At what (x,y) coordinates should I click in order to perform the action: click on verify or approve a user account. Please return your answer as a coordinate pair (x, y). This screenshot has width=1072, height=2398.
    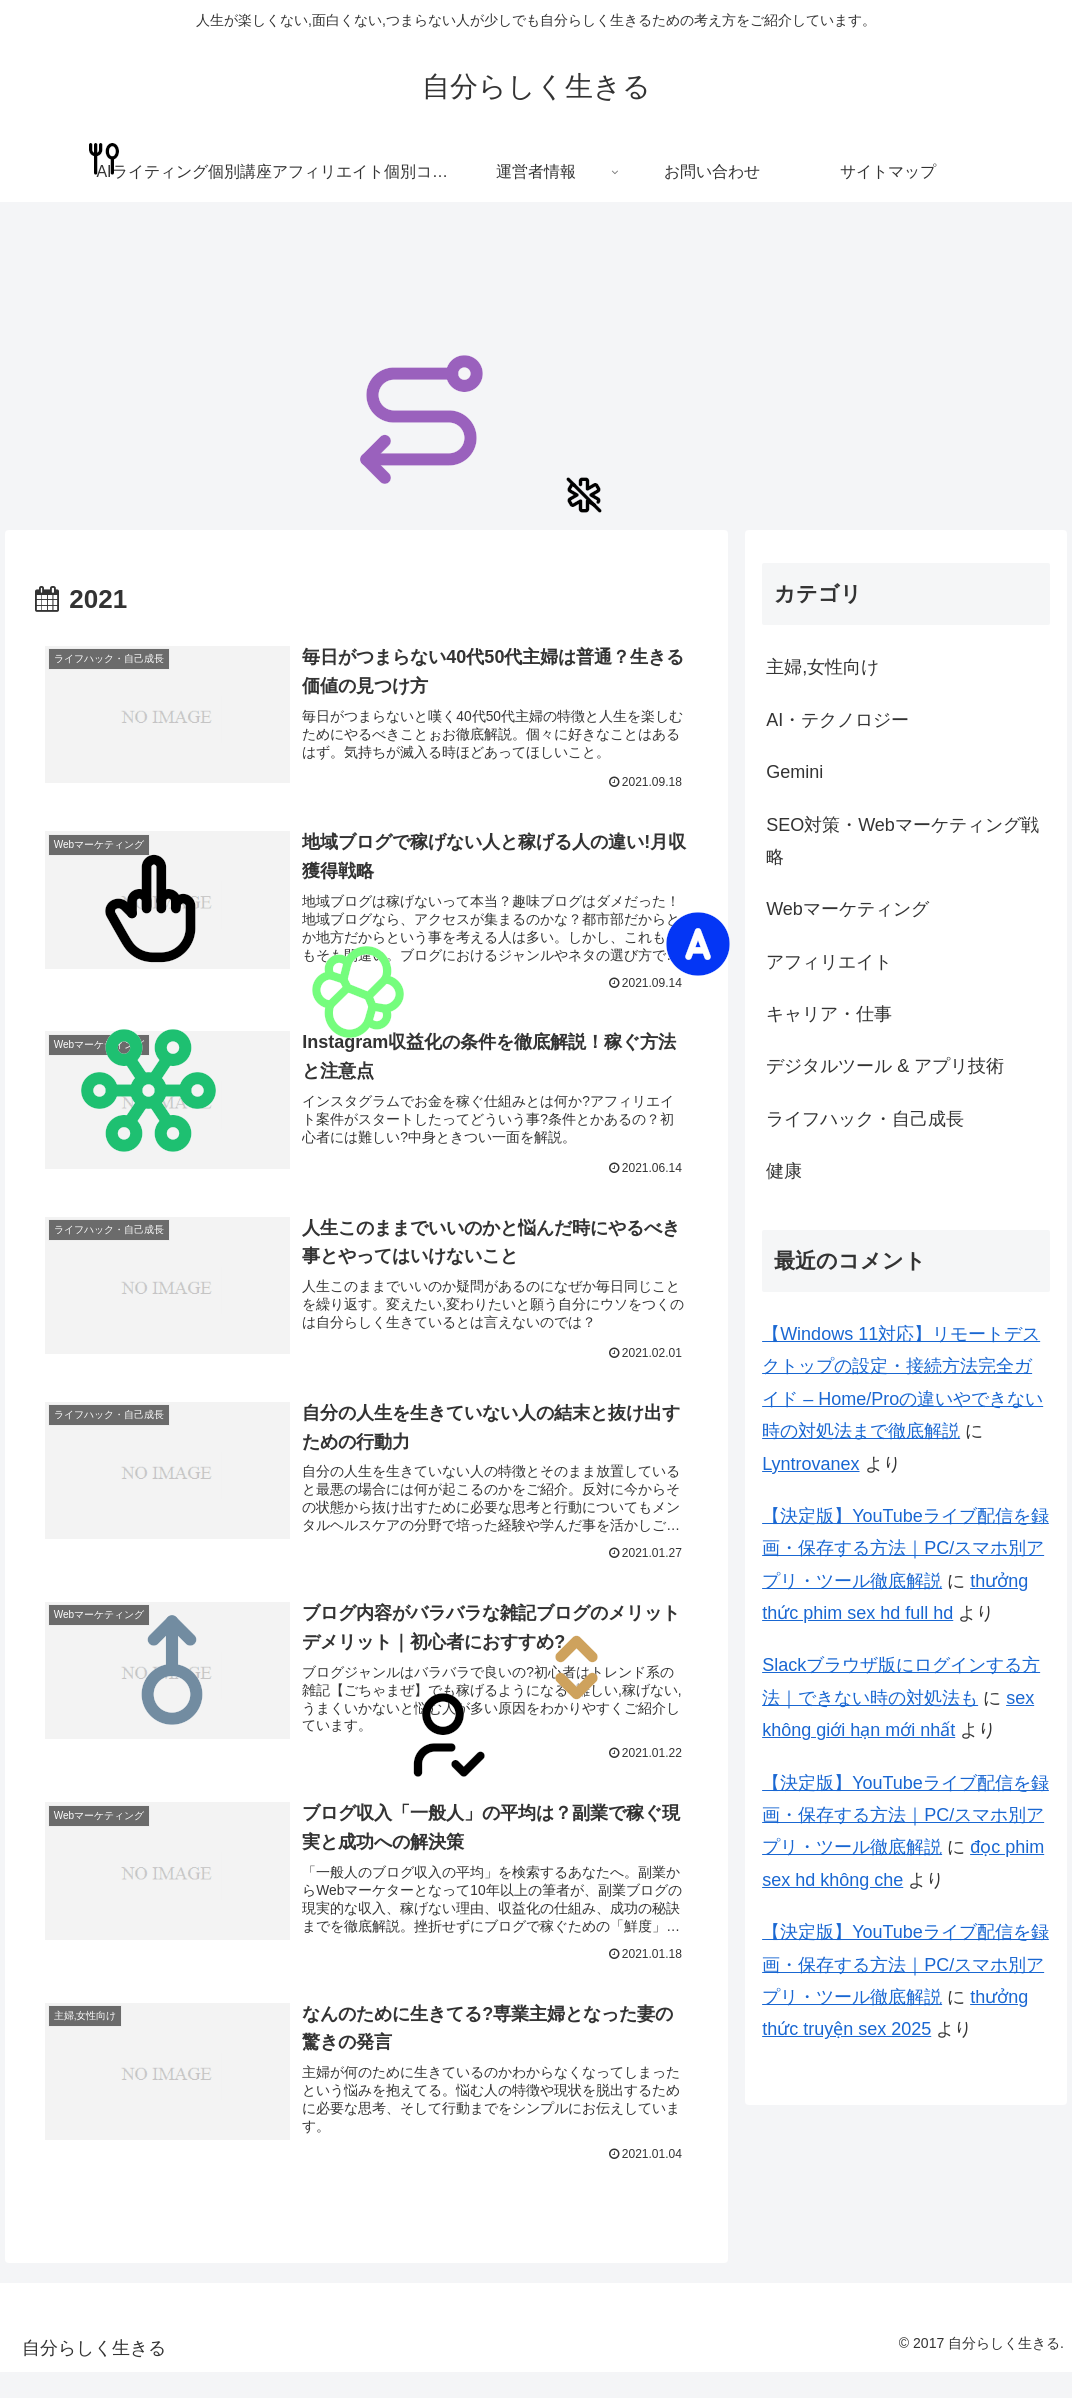
    Looking at the image, I should click on (443, 1735).